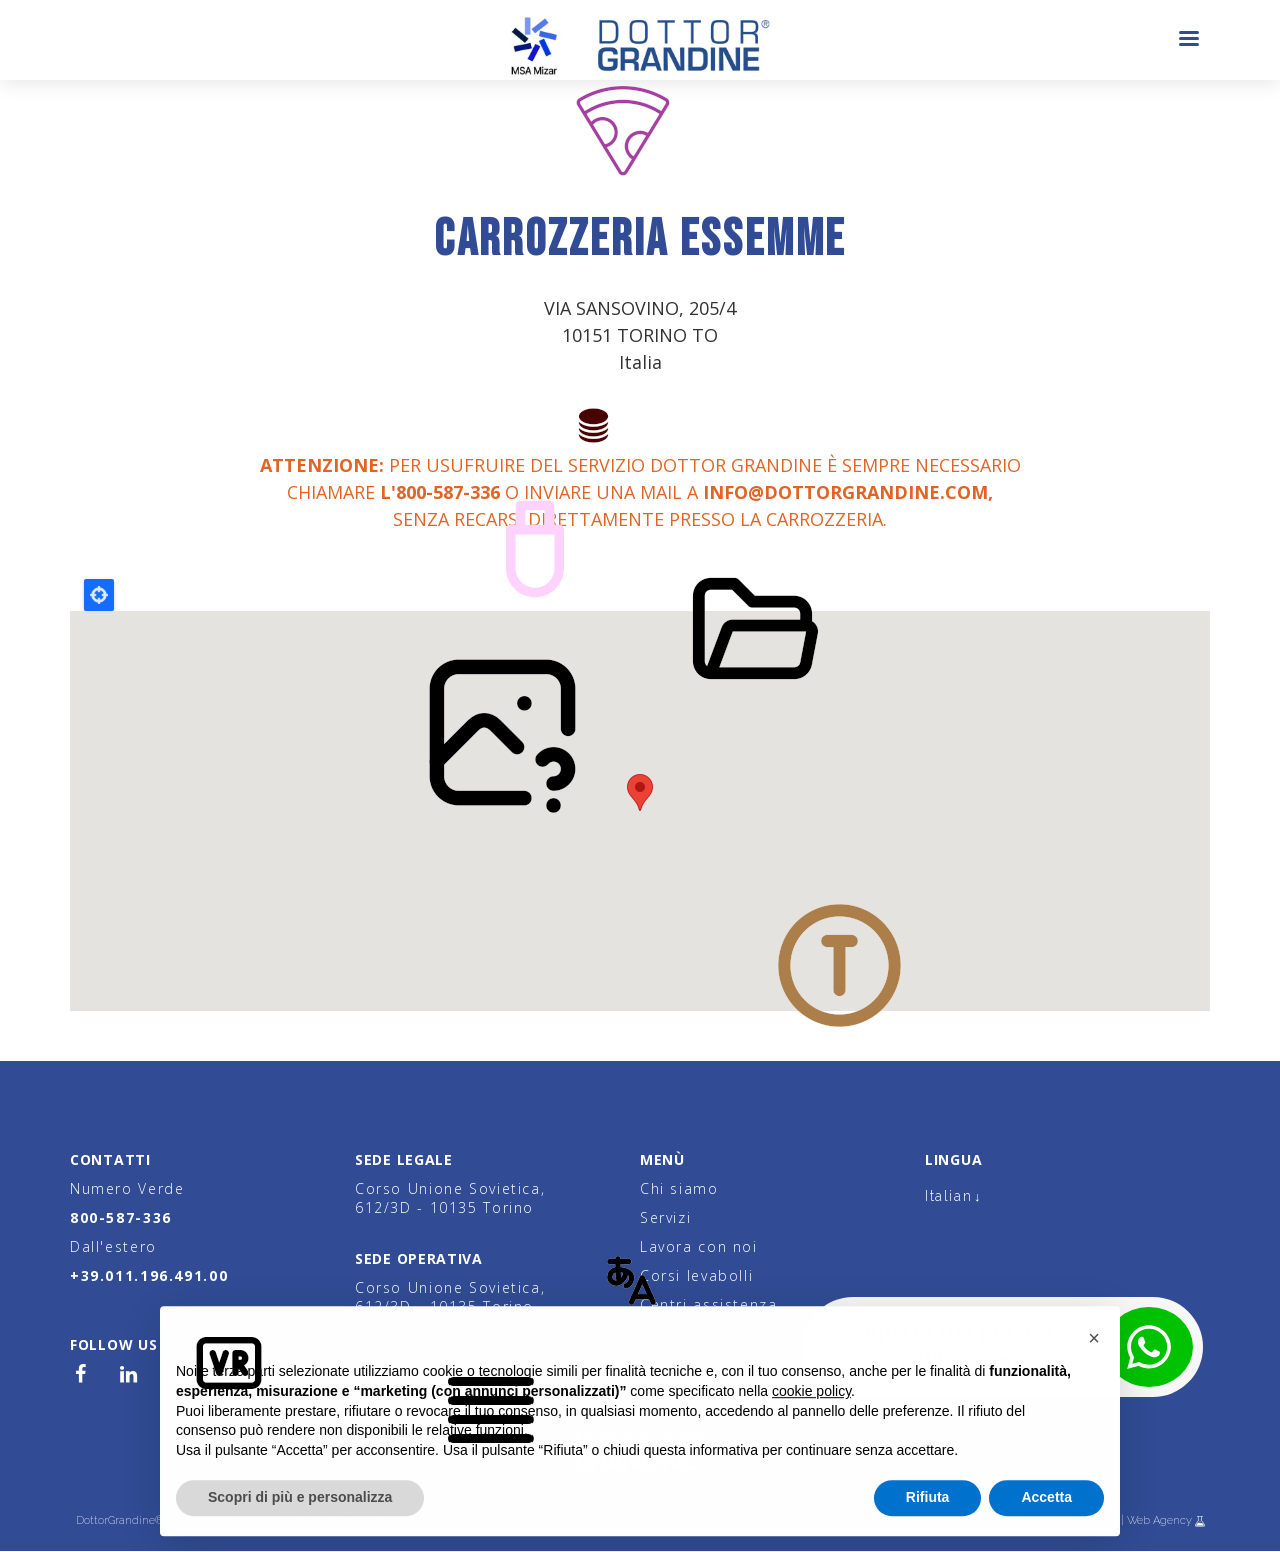 The image size is (1280, 1552). What do you see at coordinates (631, 1280) in the screenshot?
I see `switch to Japanese hiragana input` at bounding box center [631, 1280].